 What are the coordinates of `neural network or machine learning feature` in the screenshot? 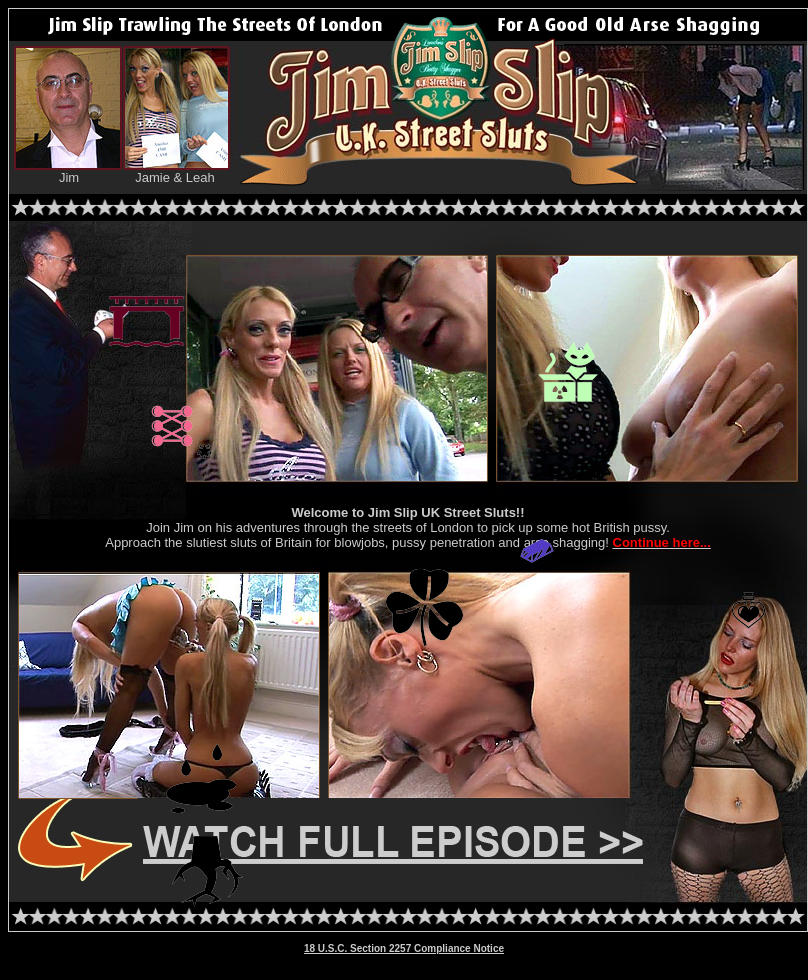 It's located at (172, 426).